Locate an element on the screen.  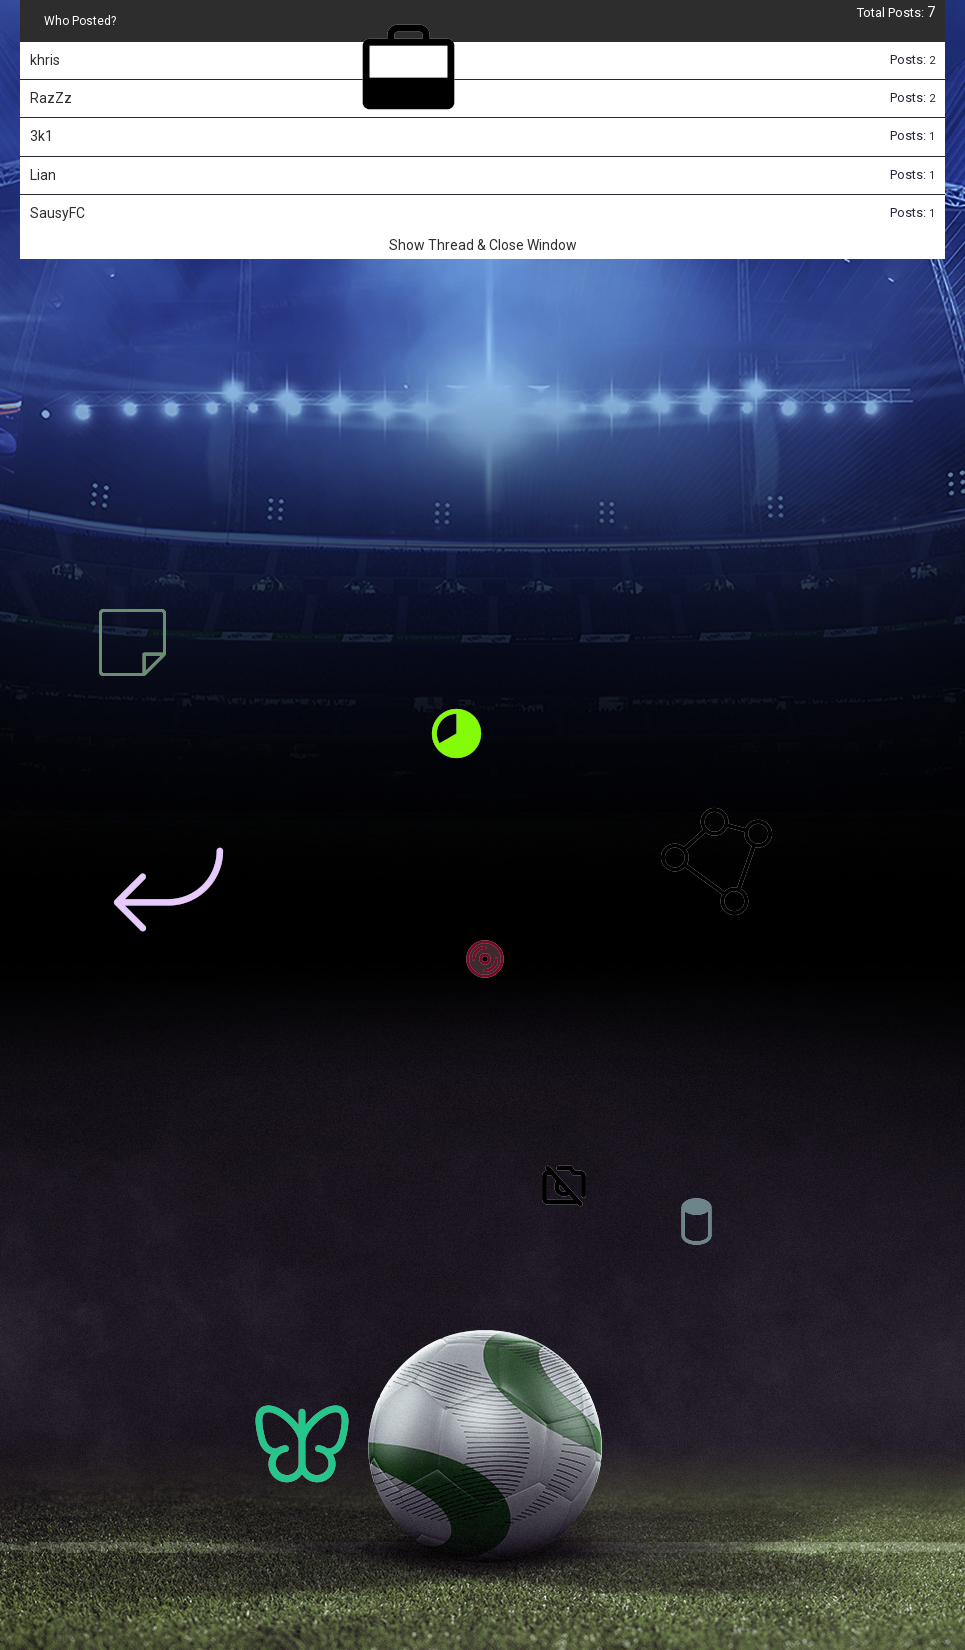
reply to a message is located at coordinates (168, 889).